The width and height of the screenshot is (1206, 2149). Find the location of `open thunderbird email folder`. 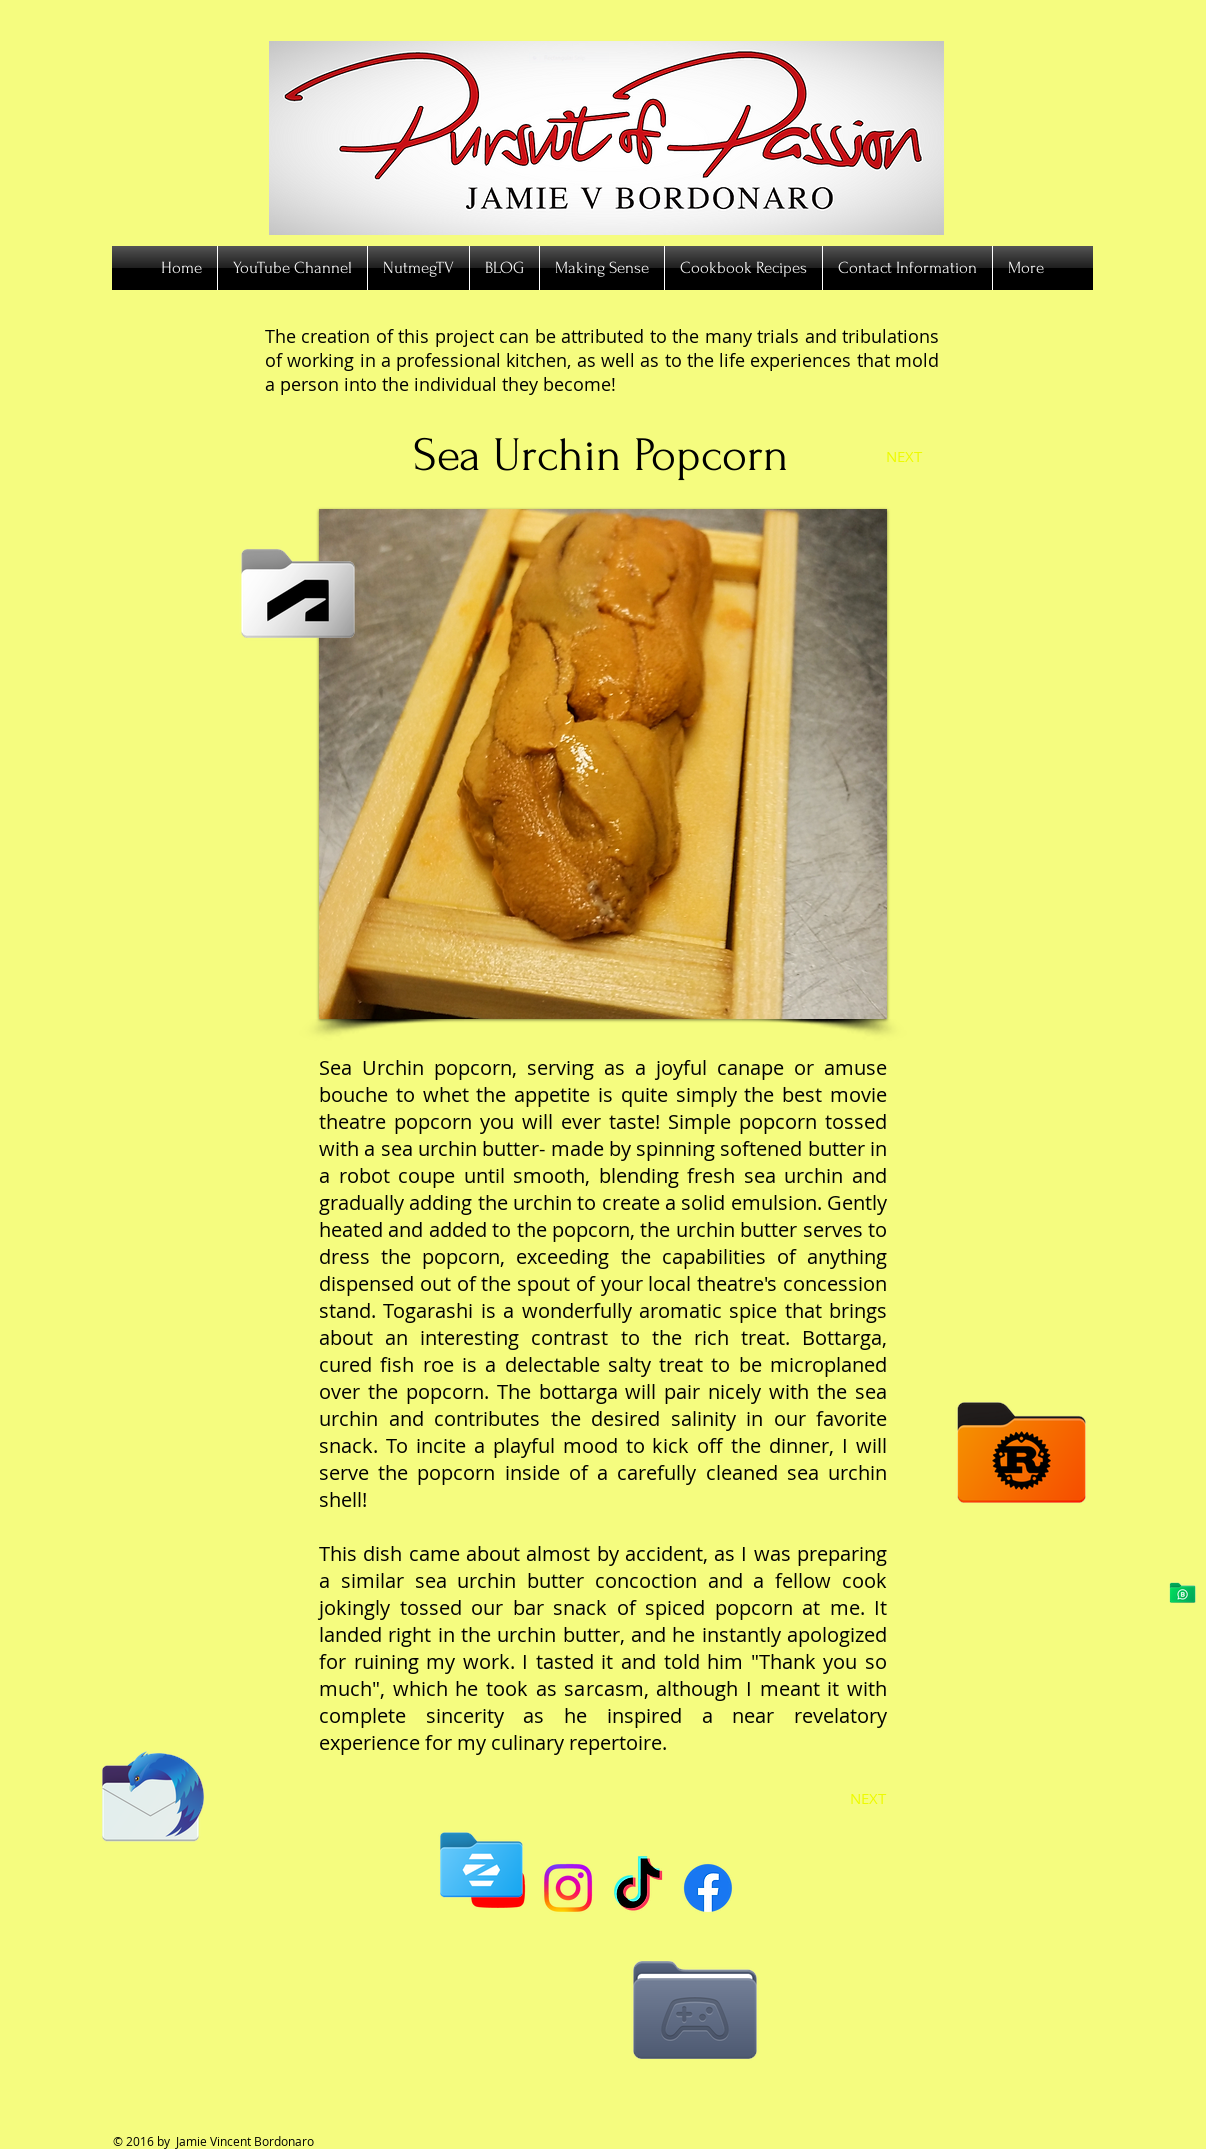

open thunderbird email folder is located at coordinates (150, 1806).